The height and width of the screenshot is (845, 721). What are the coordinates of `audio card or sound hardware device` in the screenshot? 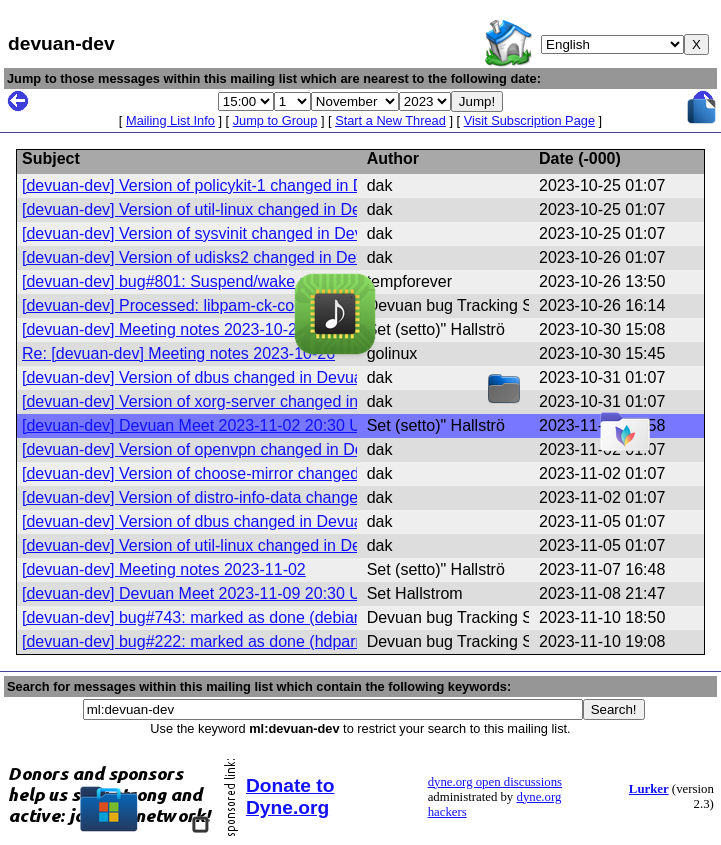 It's located at (335, 314).